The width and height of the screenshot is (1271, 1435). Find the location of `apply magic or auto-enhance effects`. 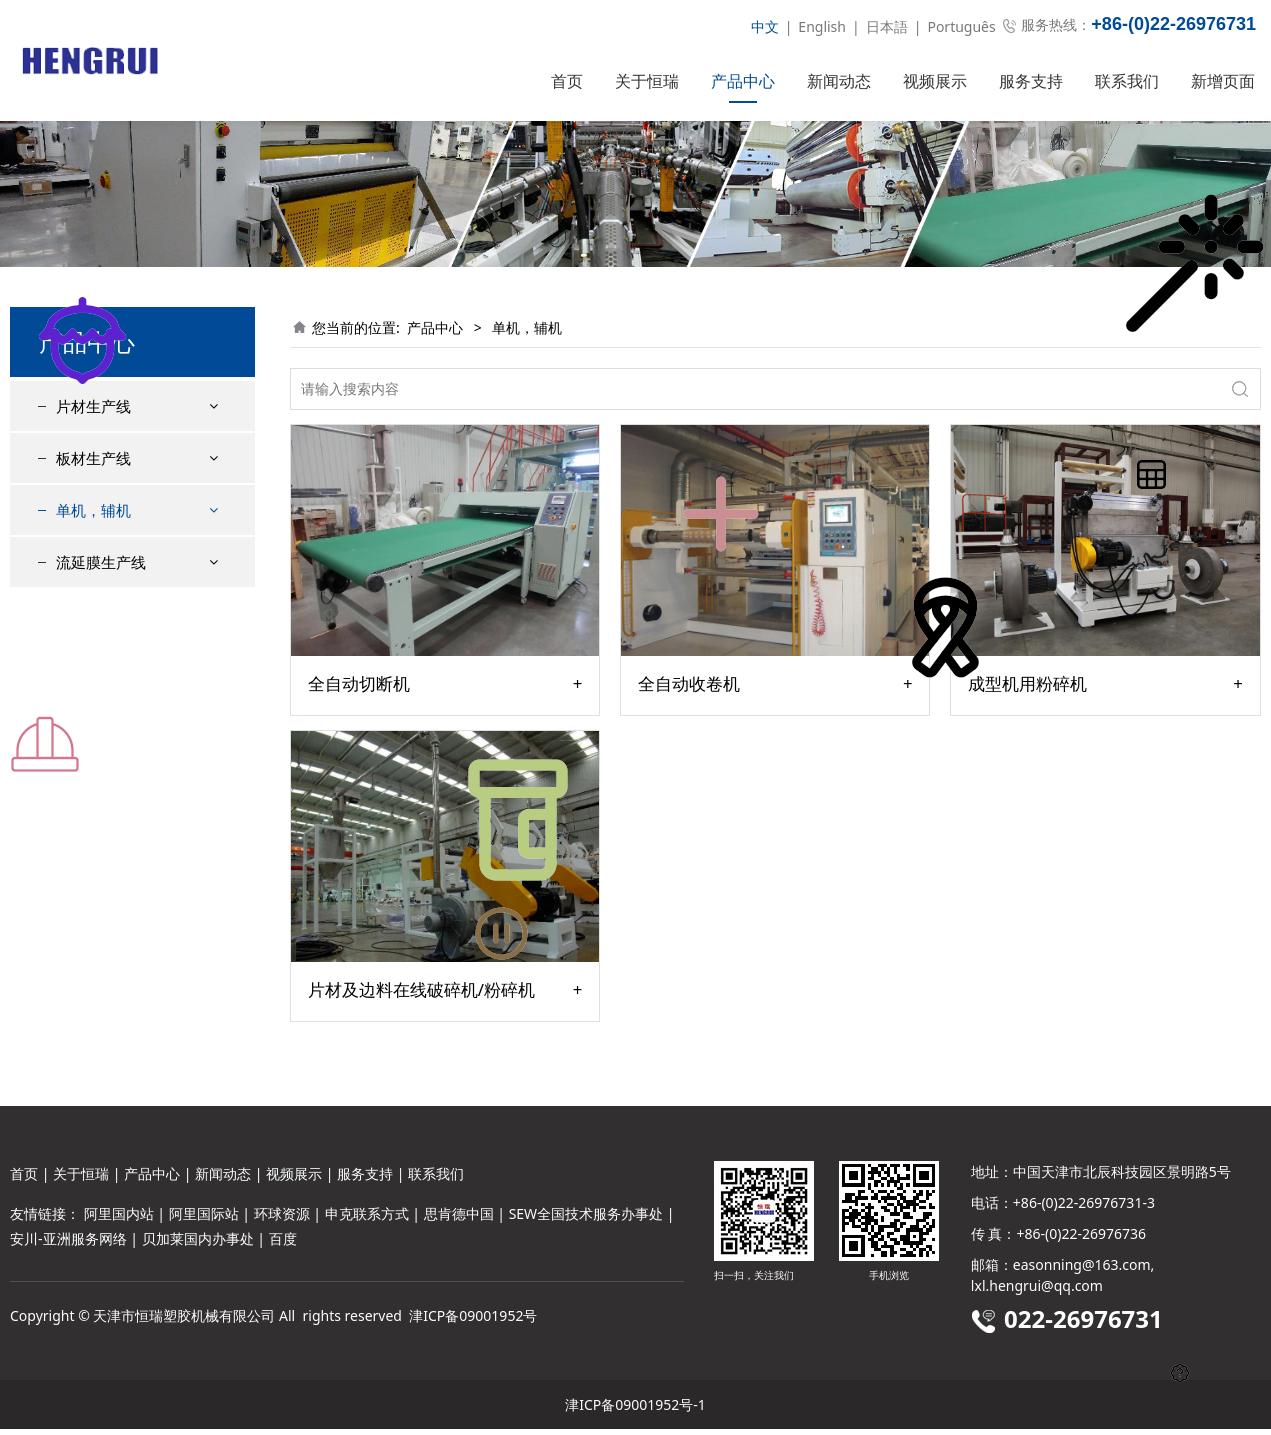

apply magic or auto-enhance effects is located at coordinates (1191, 266).